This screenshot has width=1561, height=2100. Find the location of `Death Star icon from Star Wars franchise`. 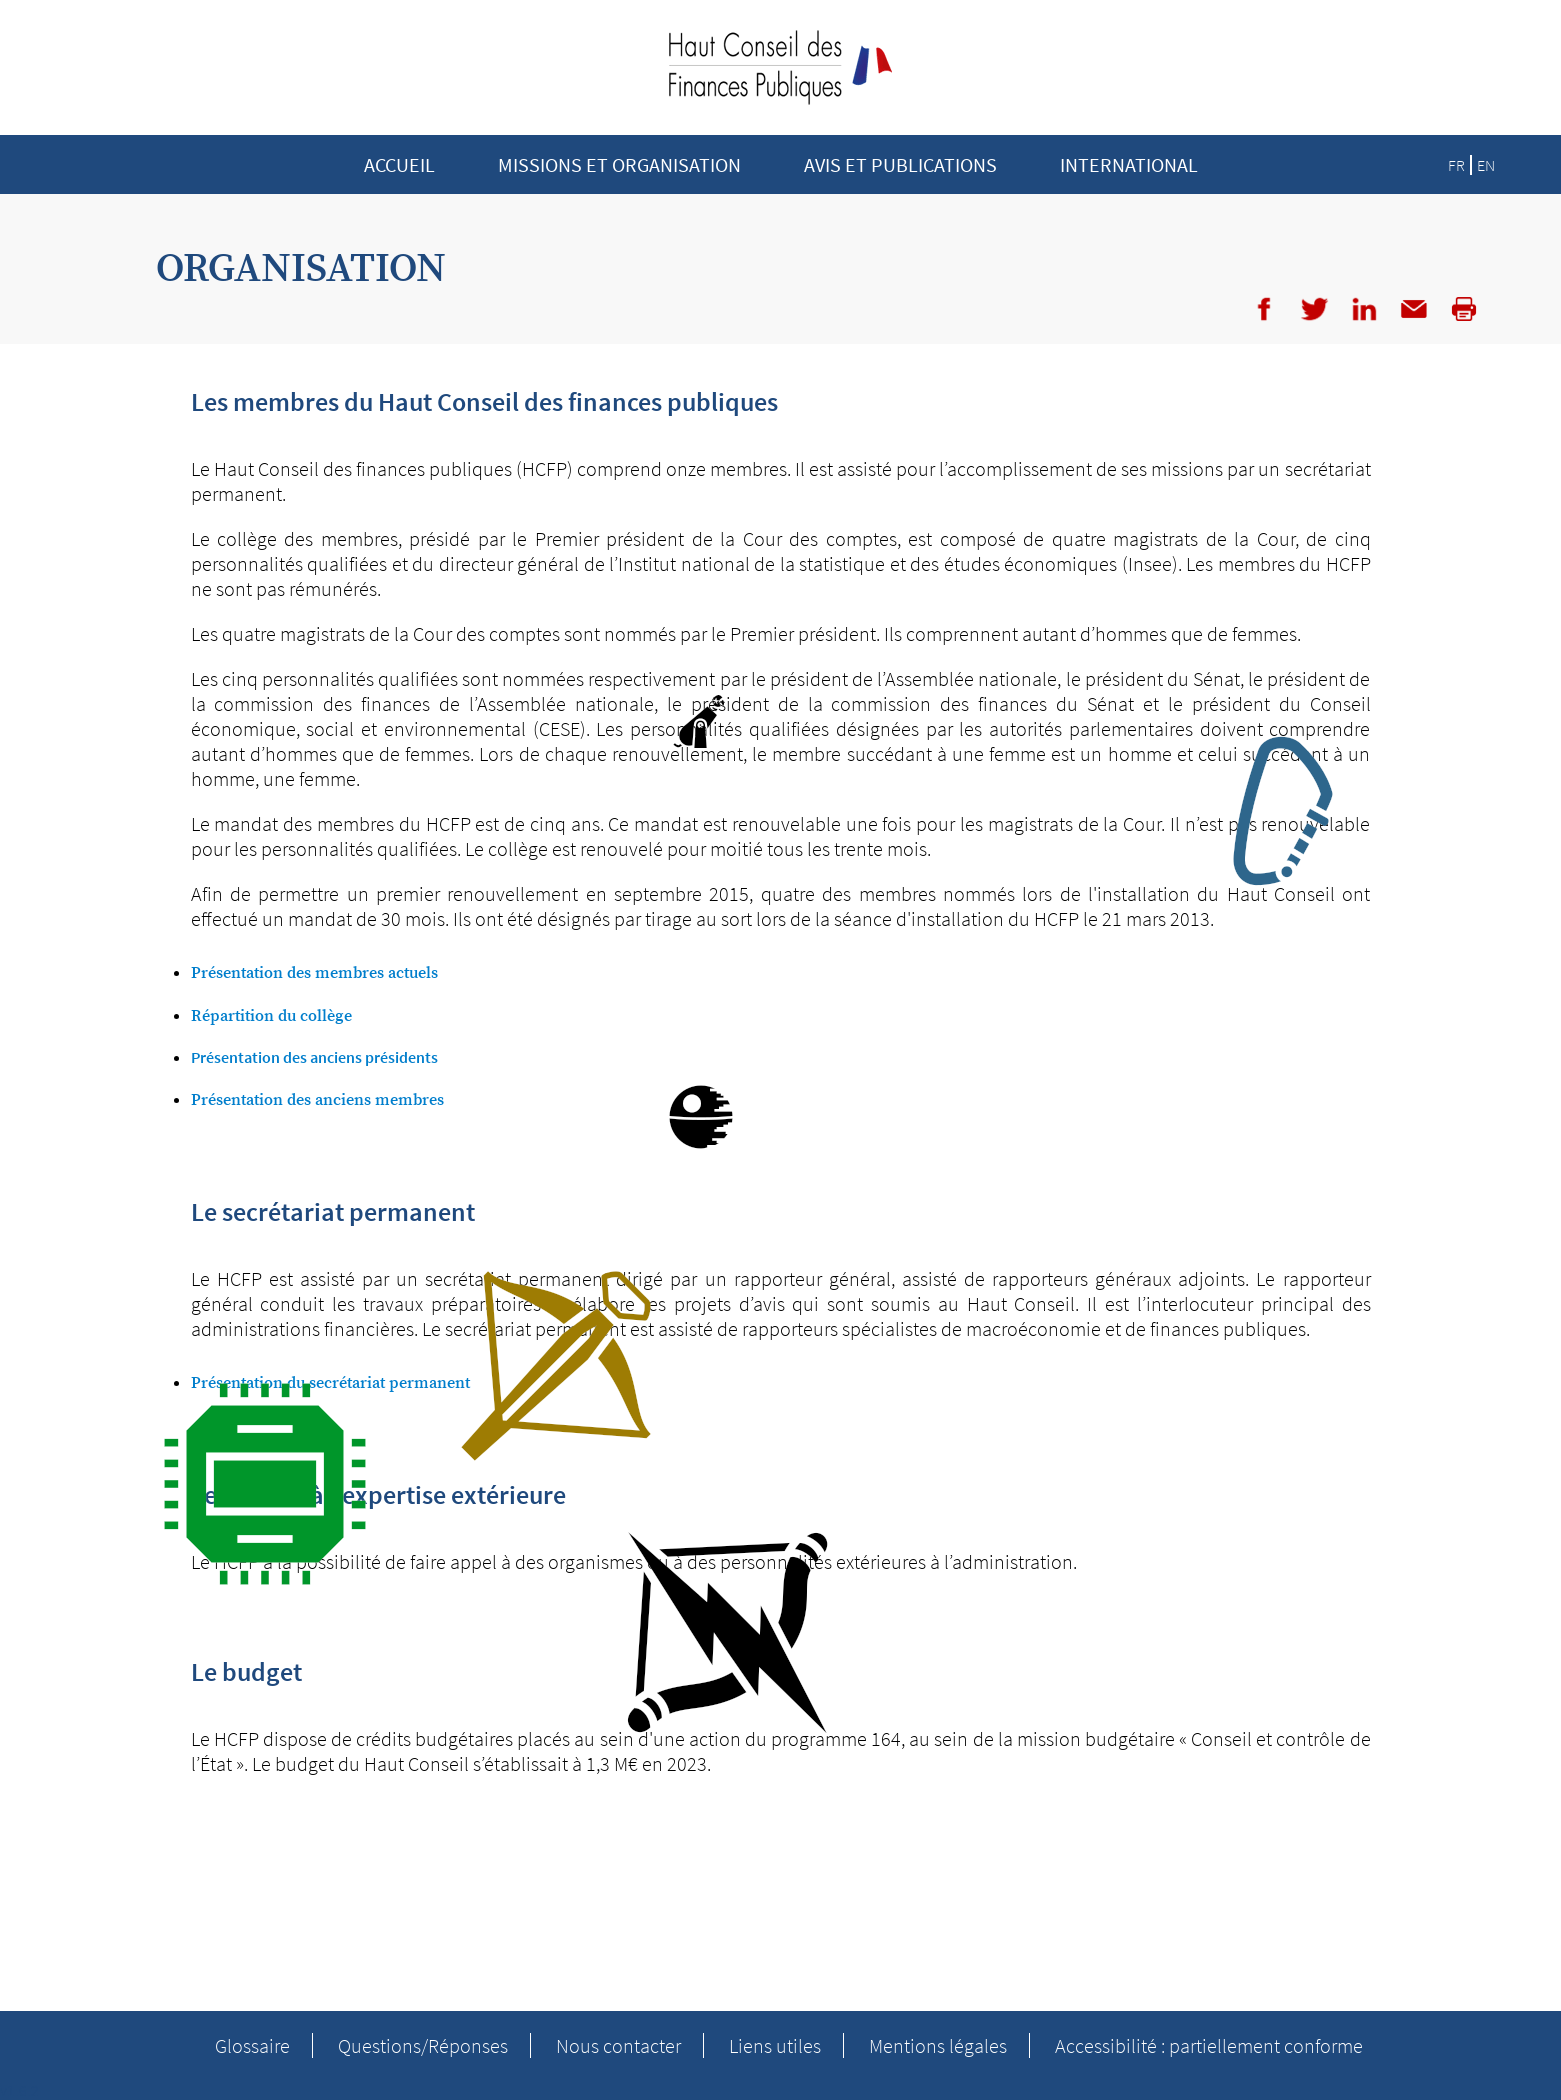

Death Star icon from Star Wars franchise is located at coordinates (701, 1117).